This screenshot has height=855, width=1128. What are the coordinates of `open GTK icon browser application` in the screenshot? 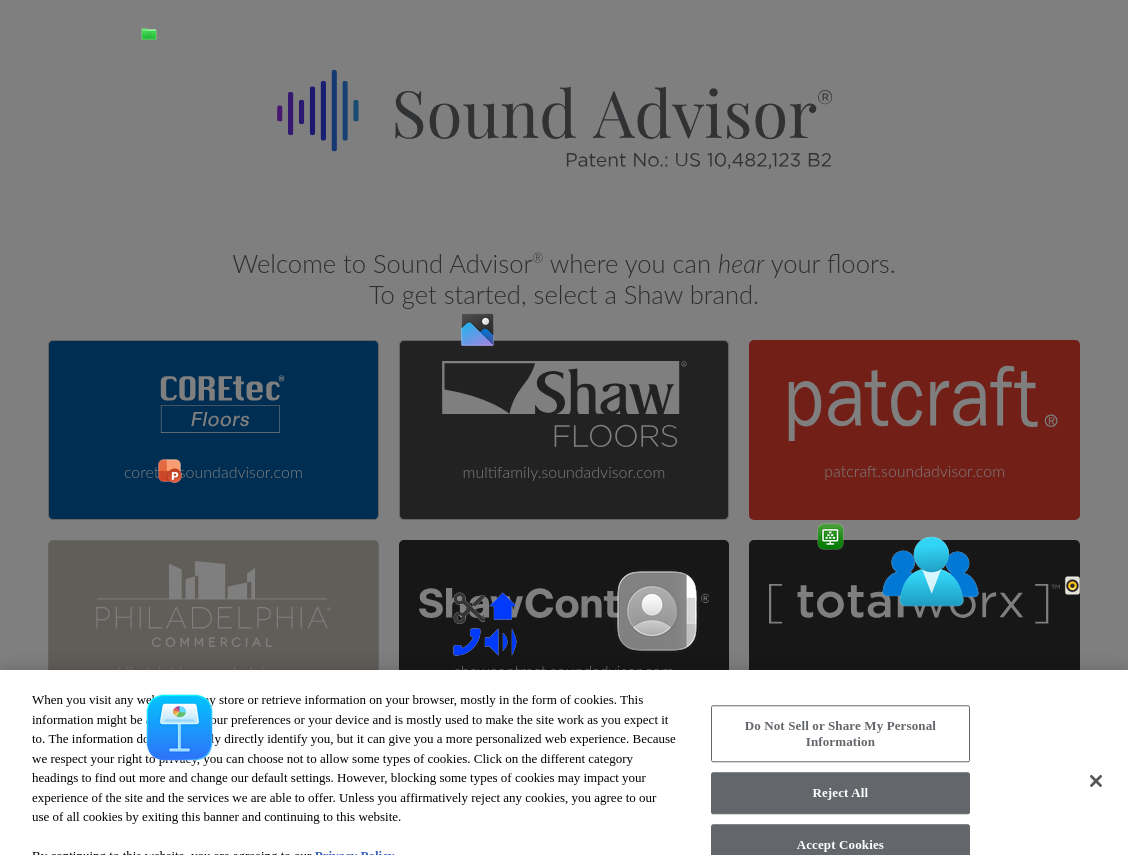 It's located at (485, 624).